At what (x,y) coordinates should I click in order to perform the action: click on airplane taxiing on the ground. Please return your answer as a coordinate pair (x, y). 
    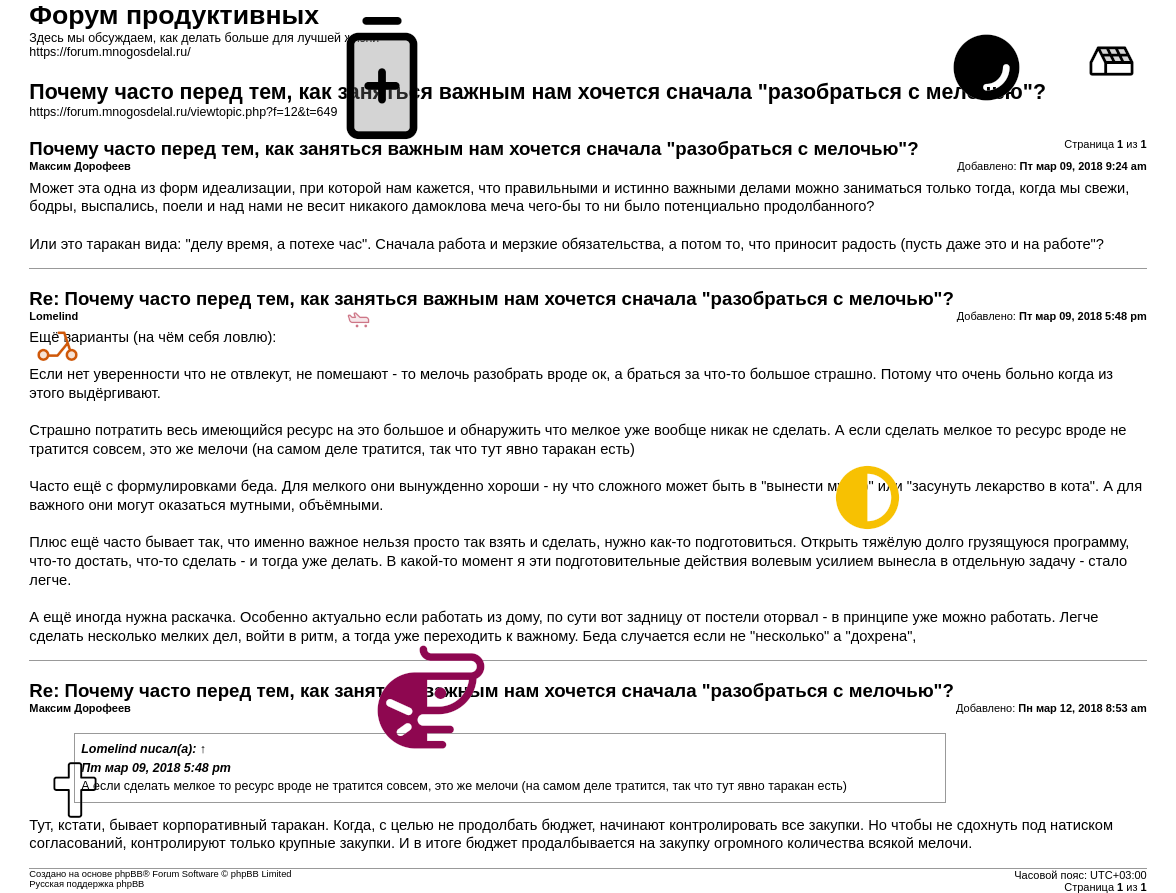
    Looking at the image, I should click on (358, 319).